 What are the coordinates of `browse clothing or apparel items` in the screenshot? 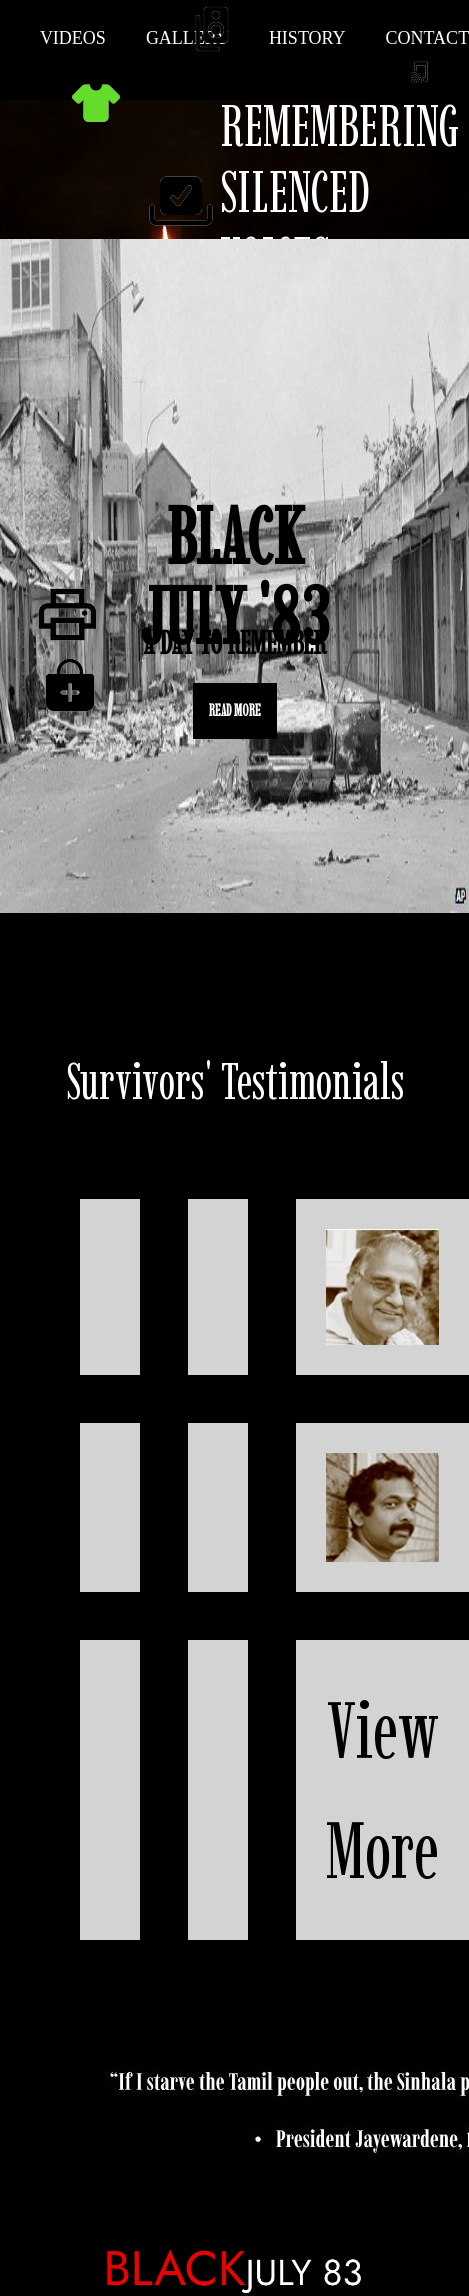 It's located at (96, 102).